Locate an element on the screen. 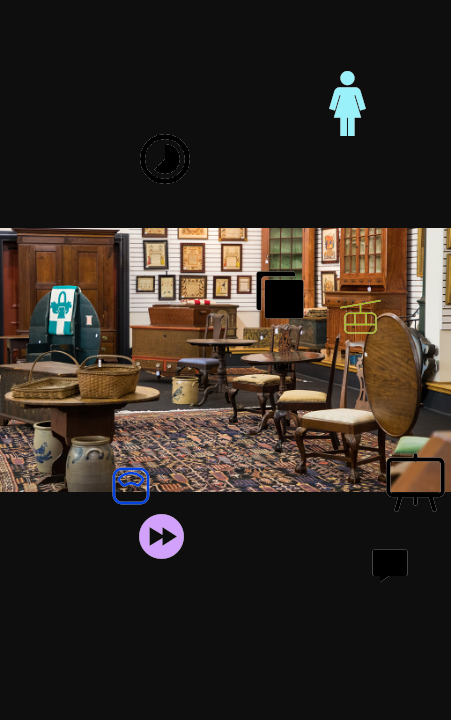  open chat or messaging is located at coordinates (390, 566).